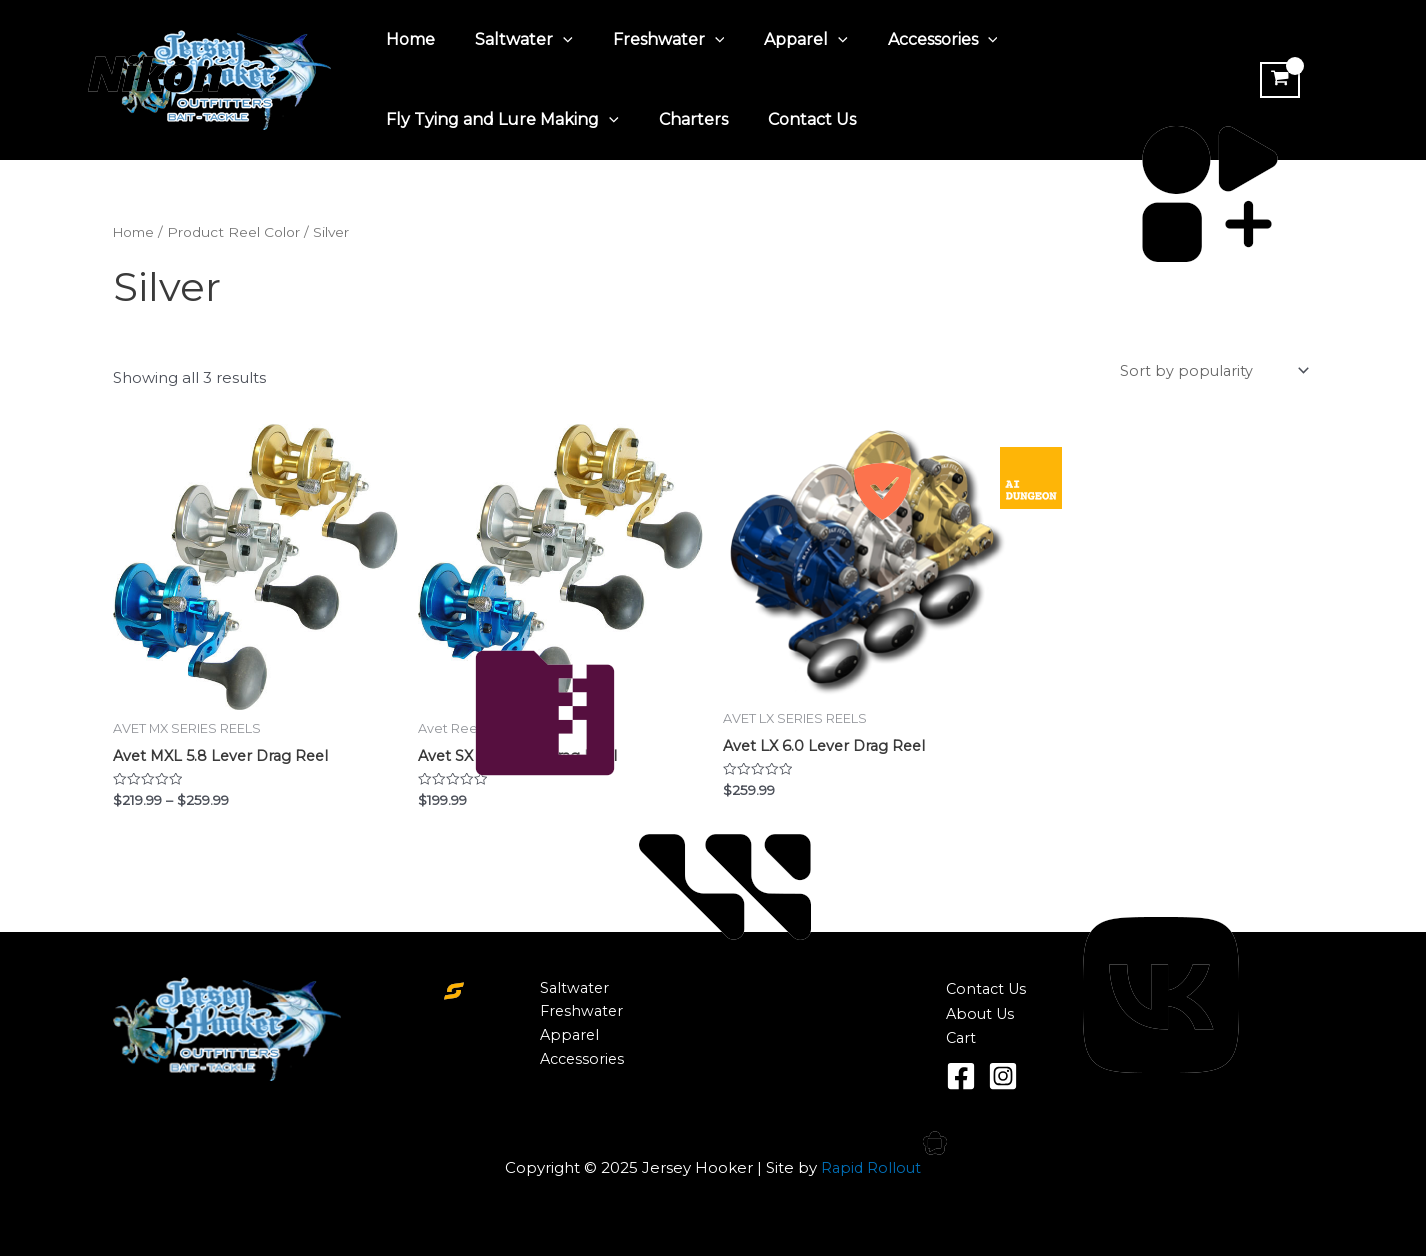 Image resolution: width=1426 pixels, height=1256 pixels. What do you see at coordinates (1161, 995) in the screenshot?
I see `open the VK social network app` at bounding box center [1161, 995].